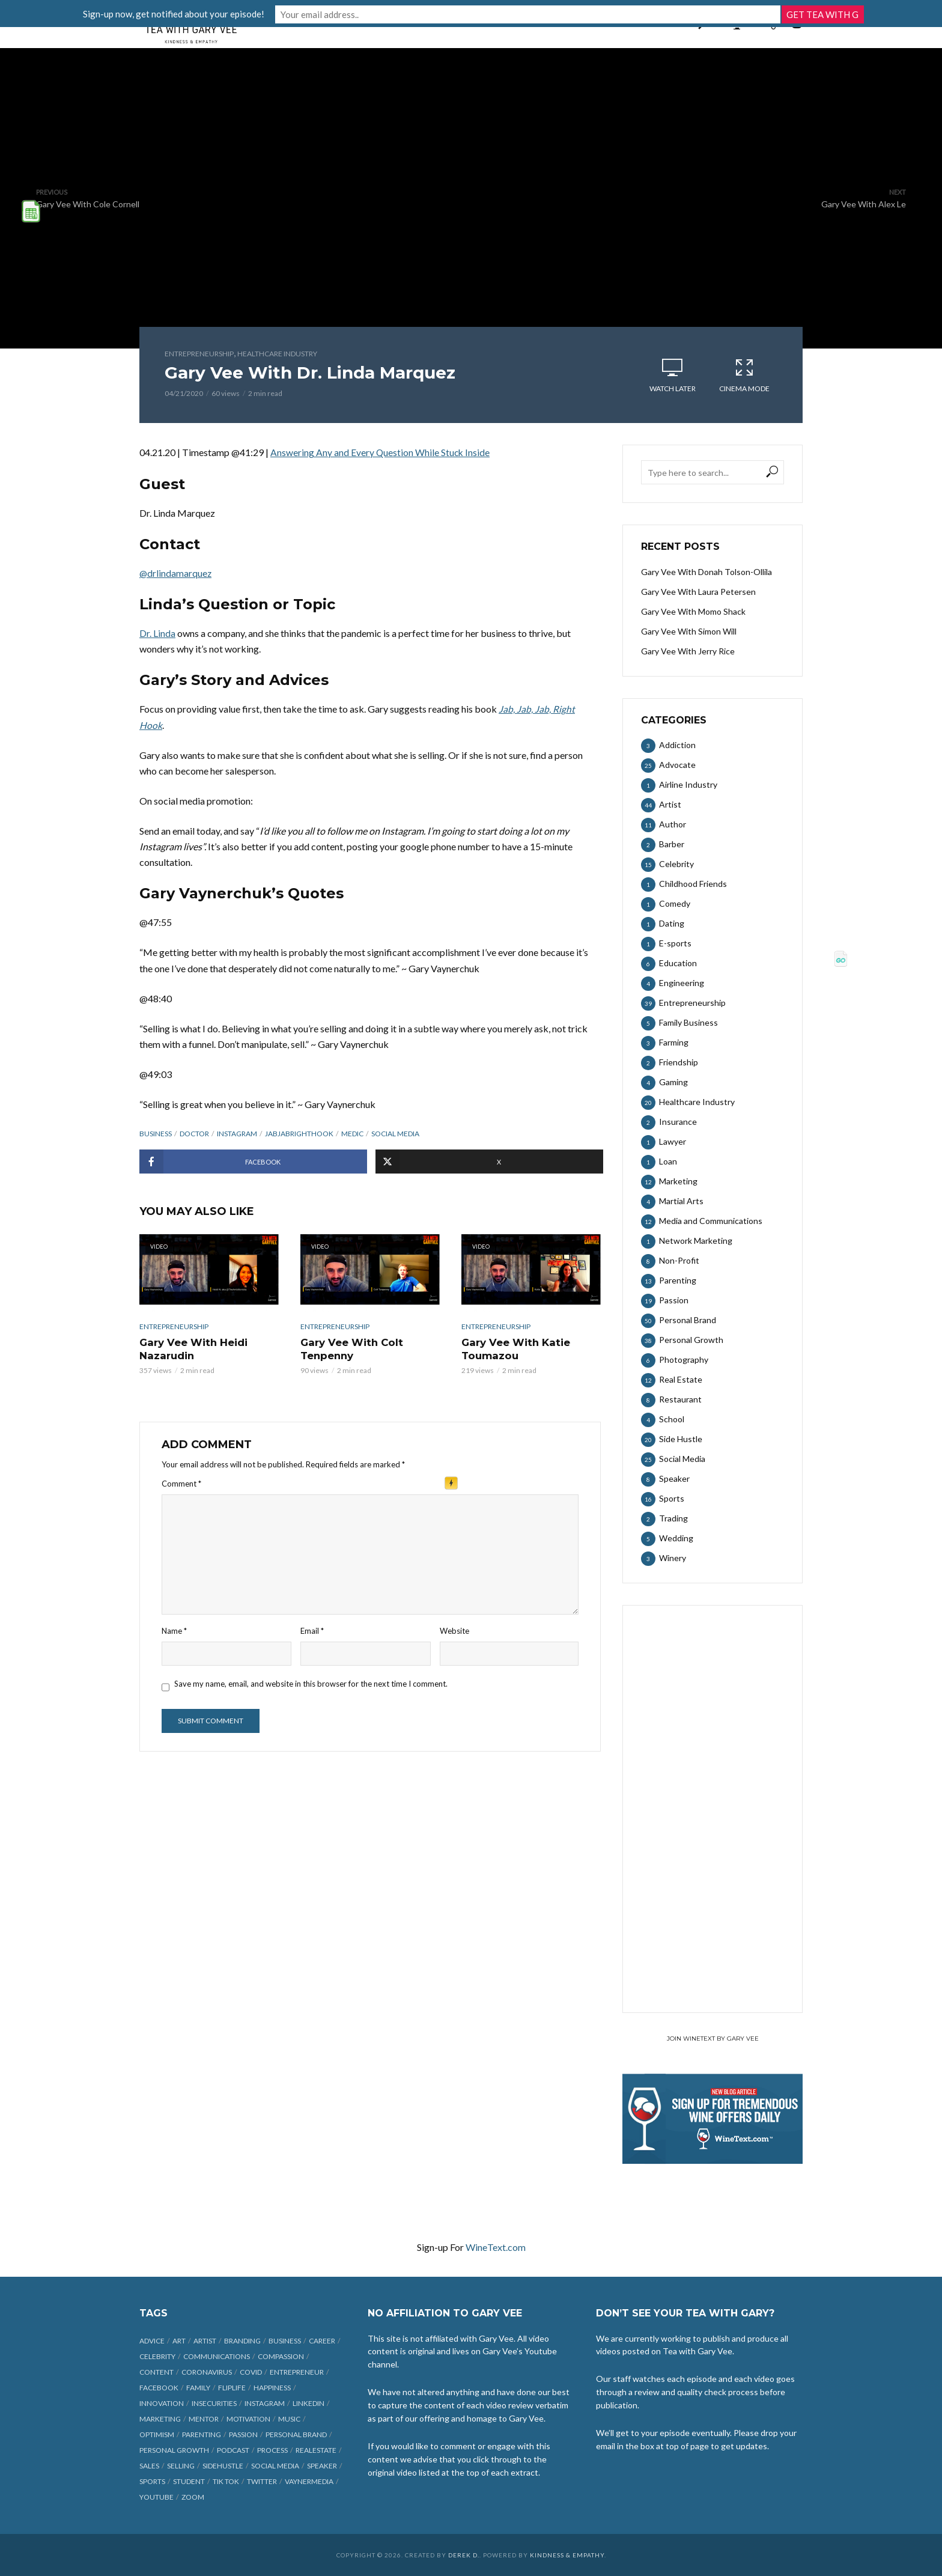 The width and height of the screenshot is (942, 2576). What do you see at coordinates (31, 211) in the screenshot?
I see `open an opendocument spreadsheet file` at bounding box center [31, 211].